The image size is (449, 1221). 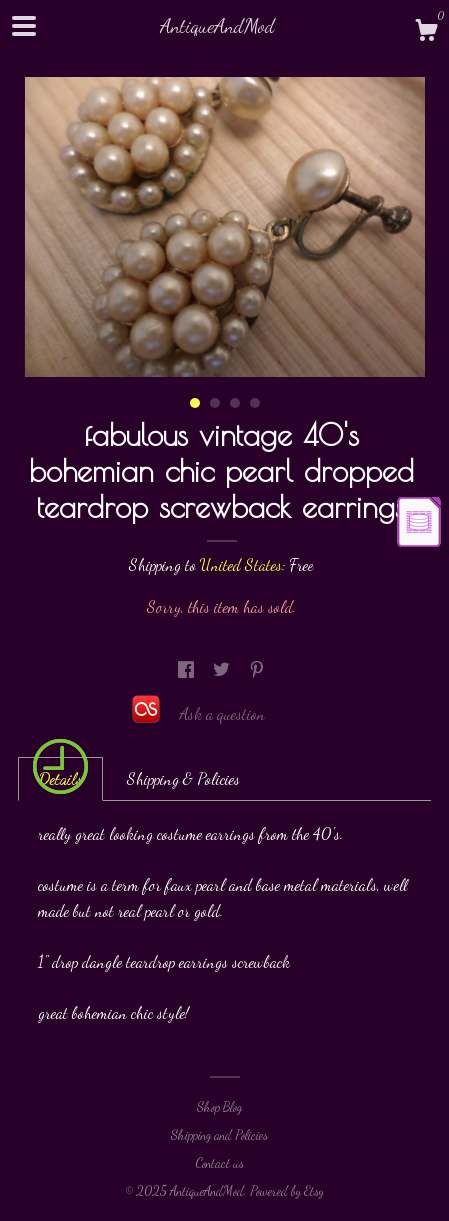 What do you see at coordinates (60, 766) in the screenshot?
I see `view slideshow or presentation mode` at bounding box center [60, 766].